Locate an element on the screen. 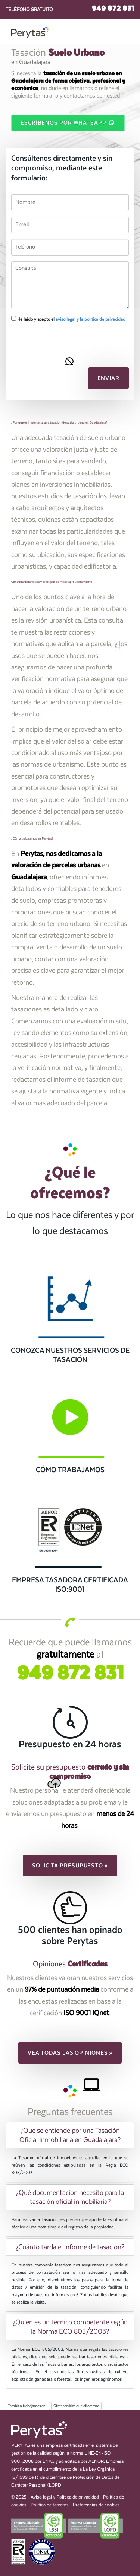 Image resolution: width=140 pixels, height=2576 pixels. view group members or team is located at coordinates (119, 648).